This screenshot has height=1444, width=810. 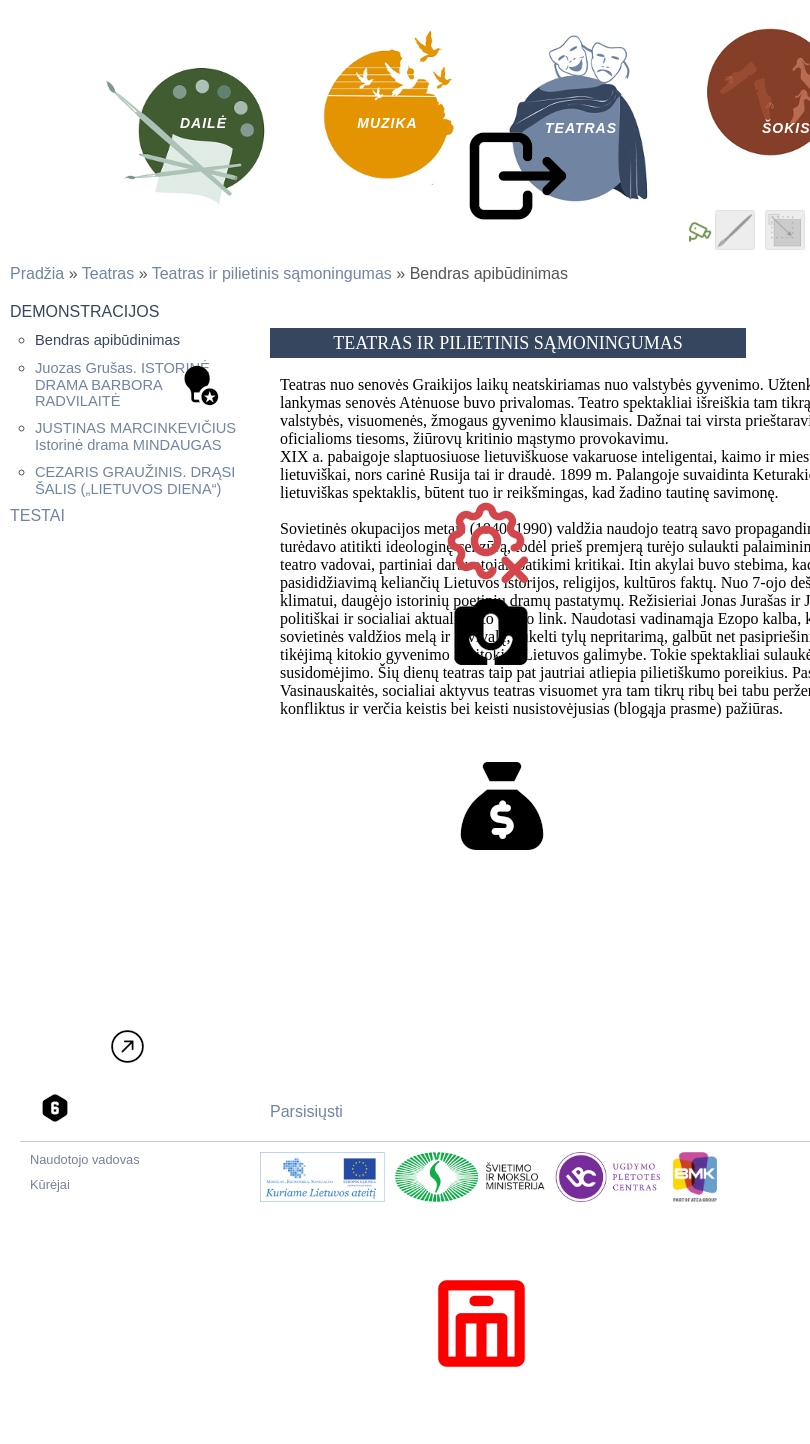 I want to click on remove or delete a settings configuration, so click(x=486, y=541).